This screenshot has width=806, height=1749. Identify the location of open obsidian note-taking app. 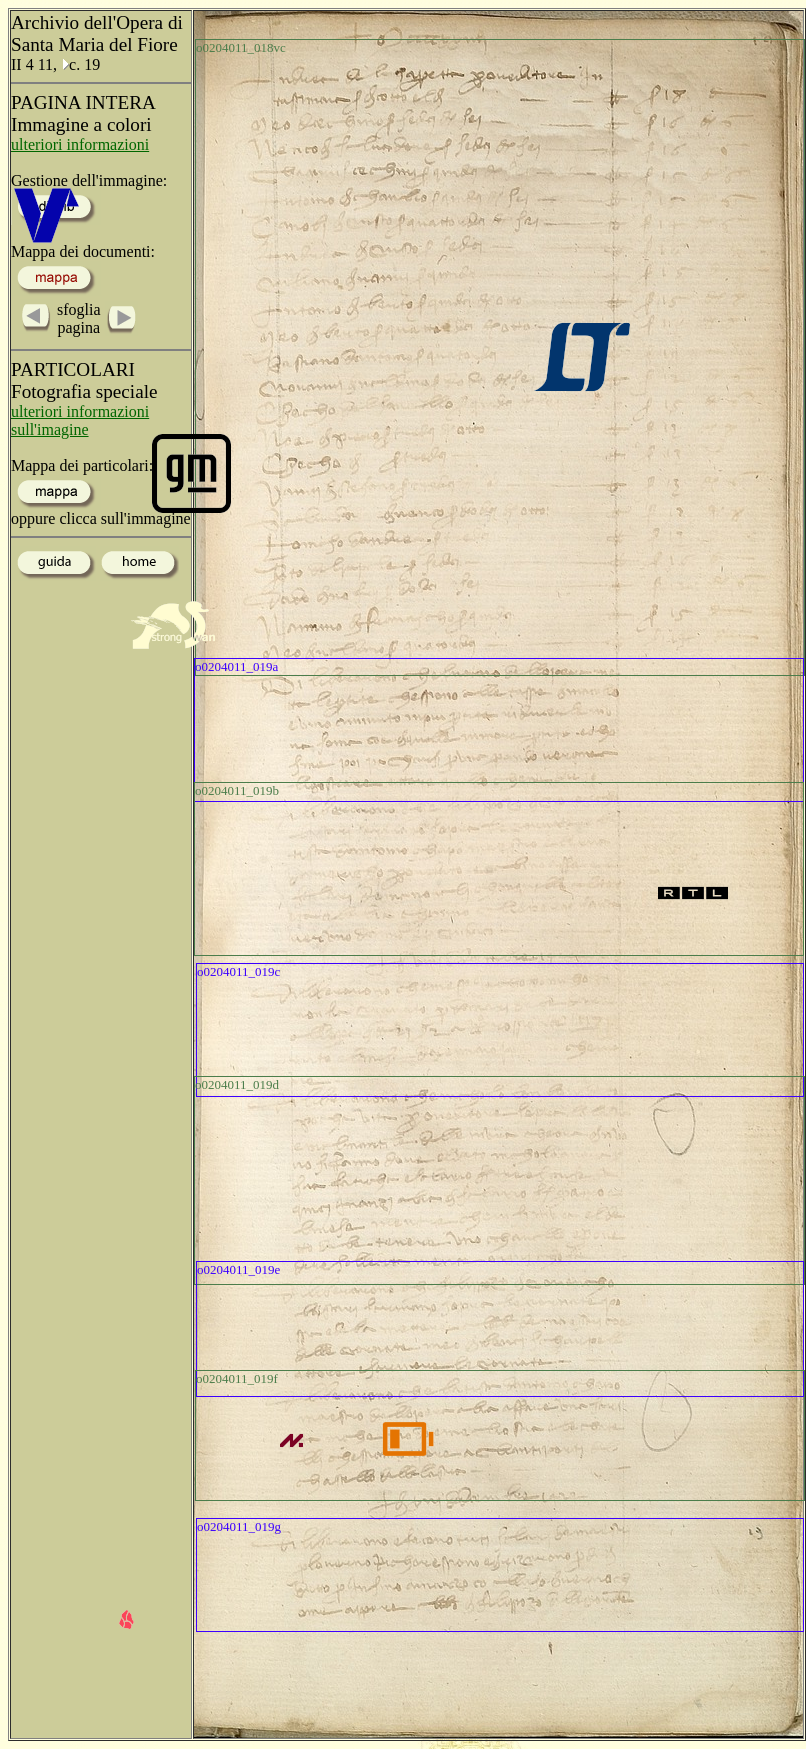
(126, 1619).